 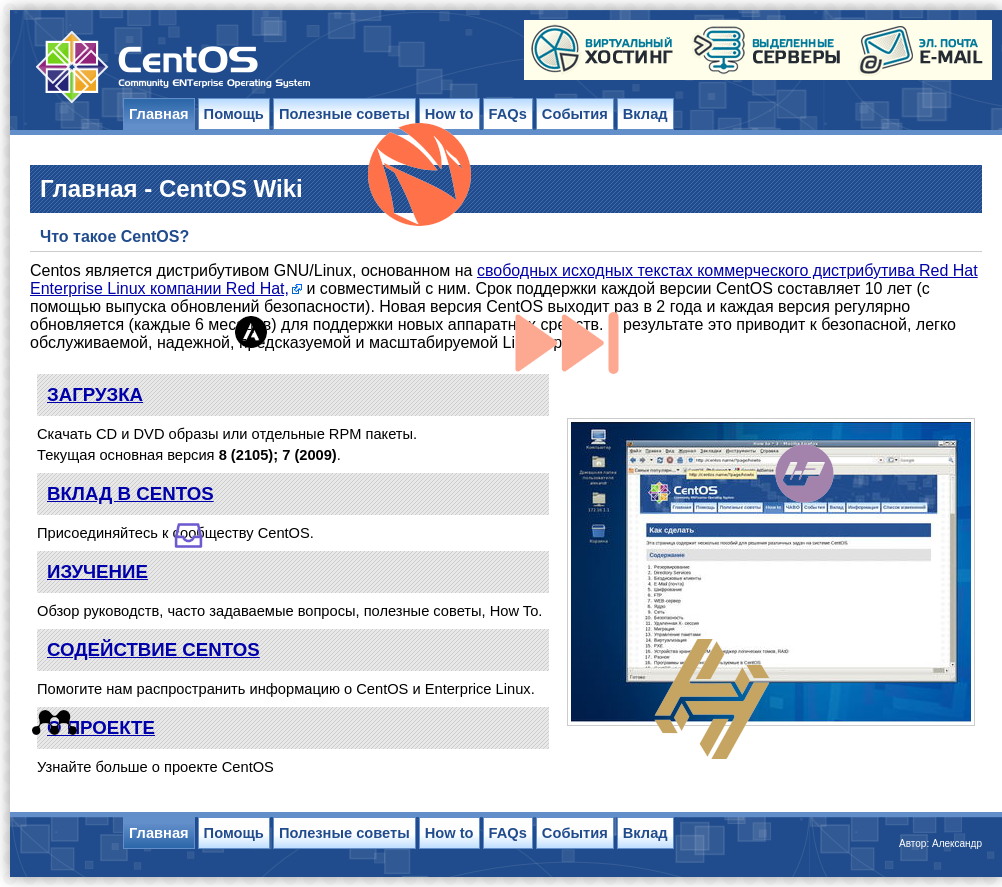 I want to click on astra company logo, so click(x=251, y=332).